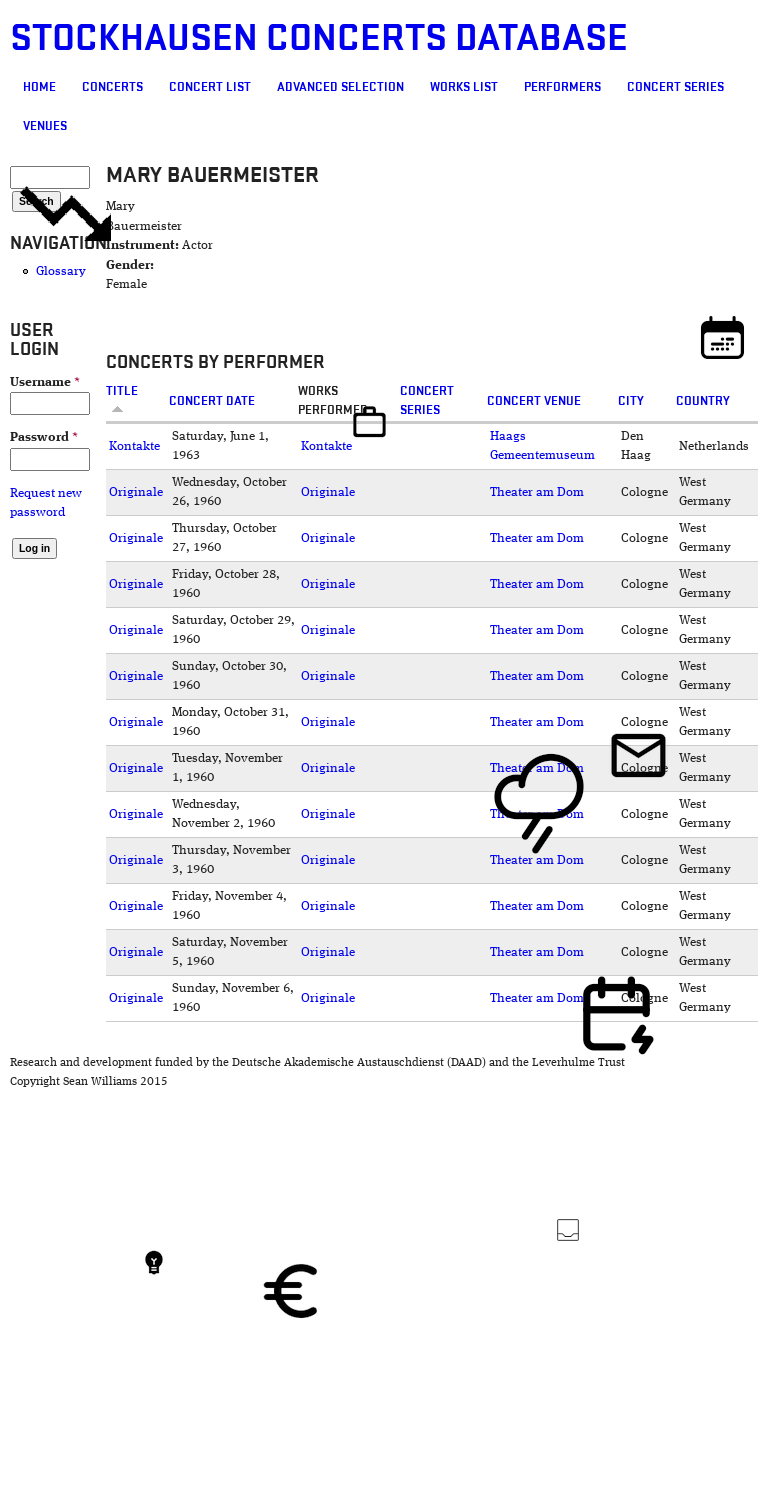 The height and width of the screenshot is (1489, 768). What do you see at coordinates (568, 1230) in the screenshot?
I see `access inbox or incoming items` at bounding box center [568, 1230].